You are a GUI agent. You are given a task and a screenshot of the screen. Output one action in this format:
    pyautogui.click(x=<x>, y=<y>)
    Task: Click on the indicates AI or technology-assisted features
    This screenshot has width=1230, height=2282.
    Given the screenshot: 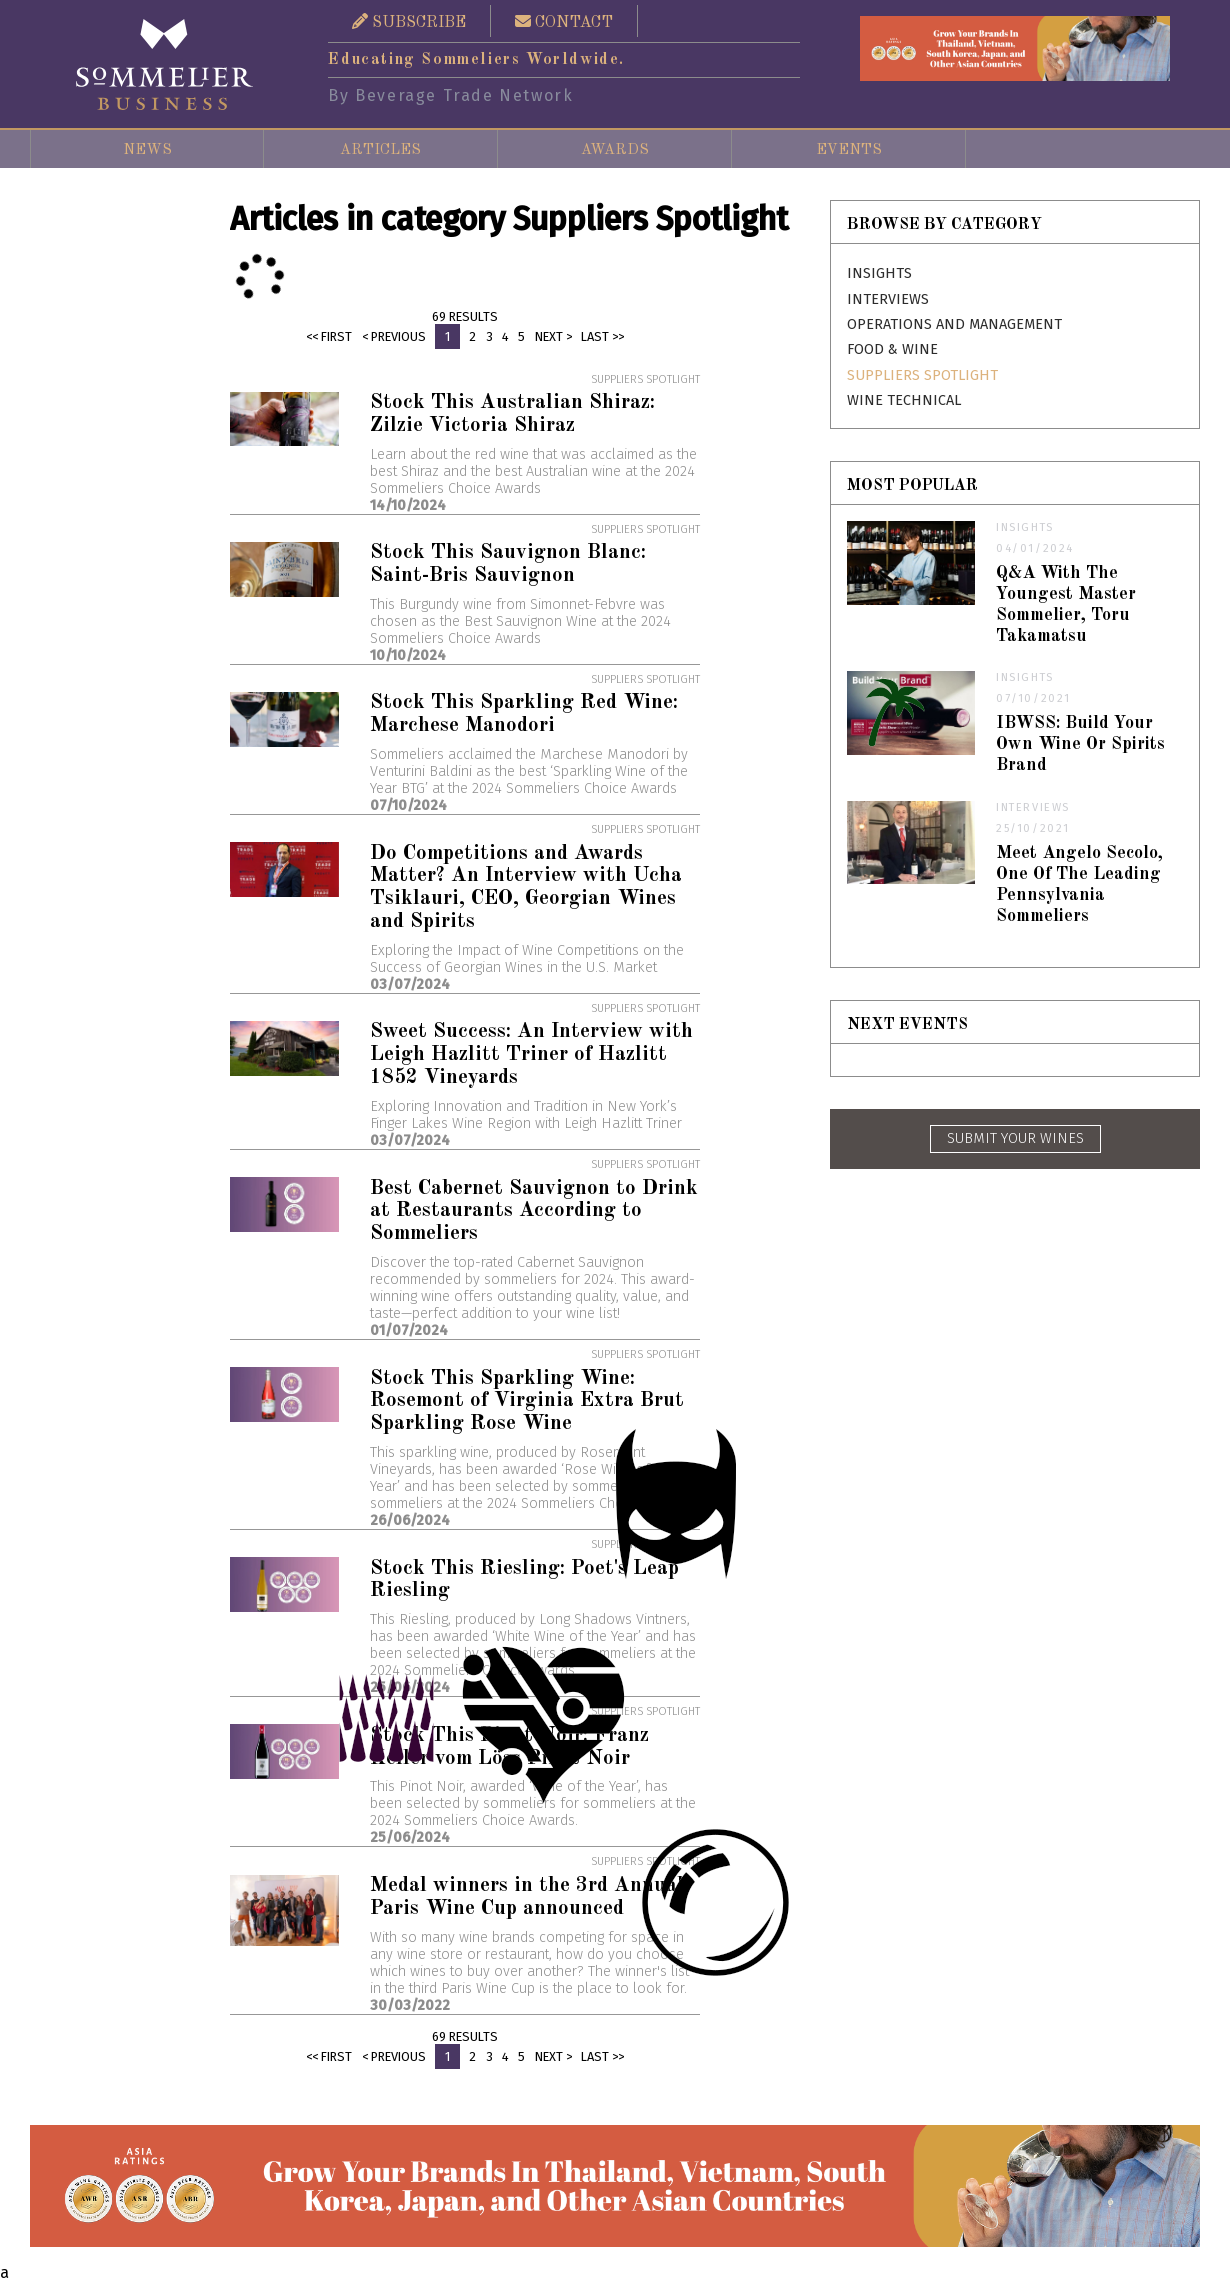 What is the action you would take?
    pyautogui.click(x=543, y=1725)
    